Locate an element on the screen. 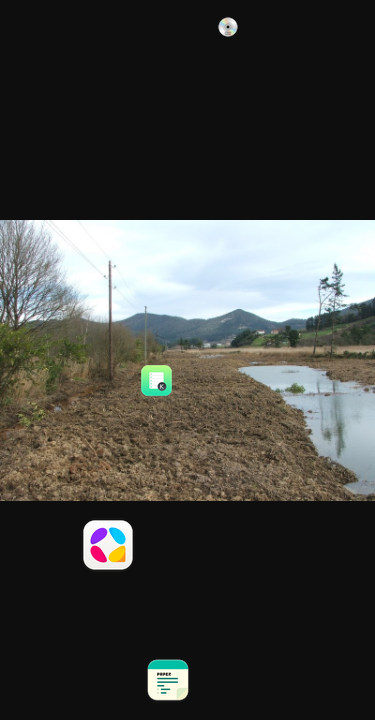 Image resolution: width=375 pixels, height=720 pixels. indicates a DVD disc or optical media is located at coordinates (228, 27).